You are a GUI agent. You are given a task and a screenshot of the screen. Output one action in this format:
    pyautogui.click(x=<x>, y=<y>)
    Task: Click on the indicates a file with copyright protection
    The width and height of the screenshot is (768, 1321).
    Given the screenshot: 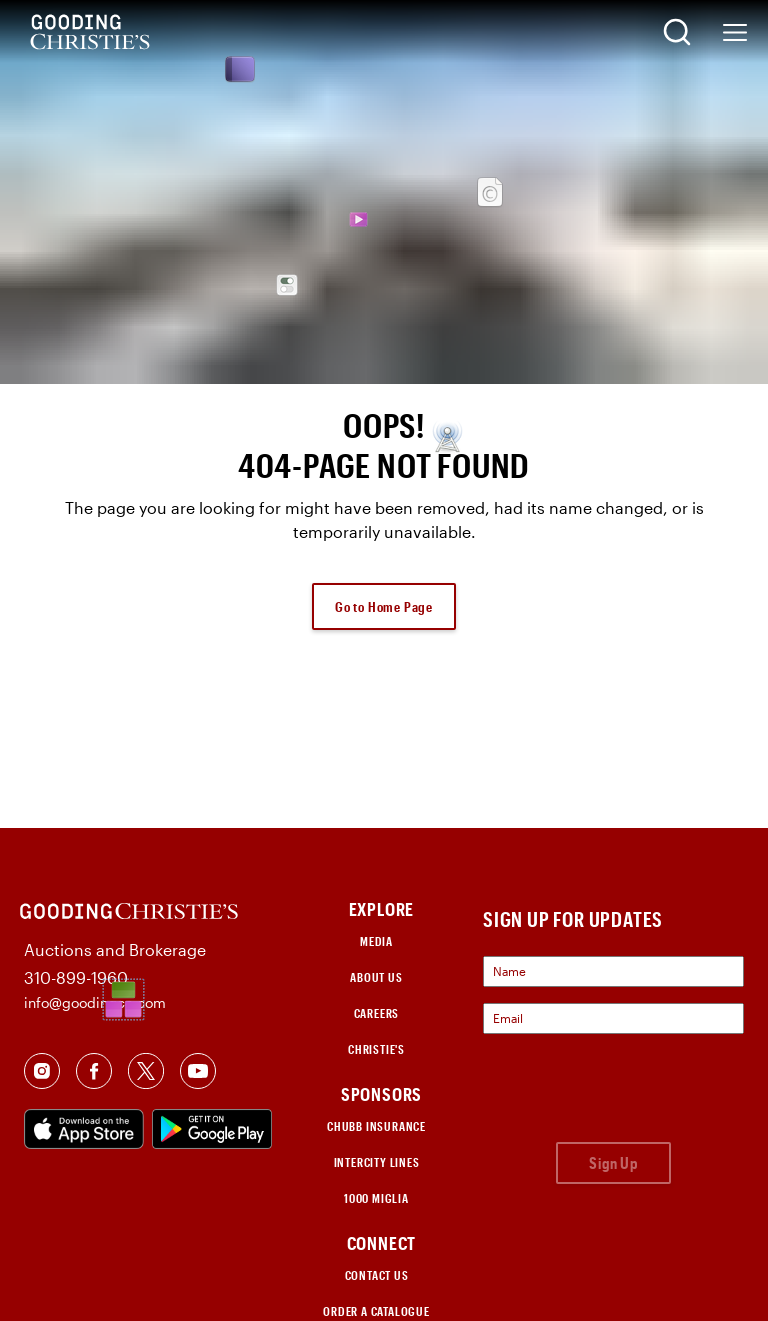 What is the action you would take?
    pyautogui.click(x=490, y=192)
    